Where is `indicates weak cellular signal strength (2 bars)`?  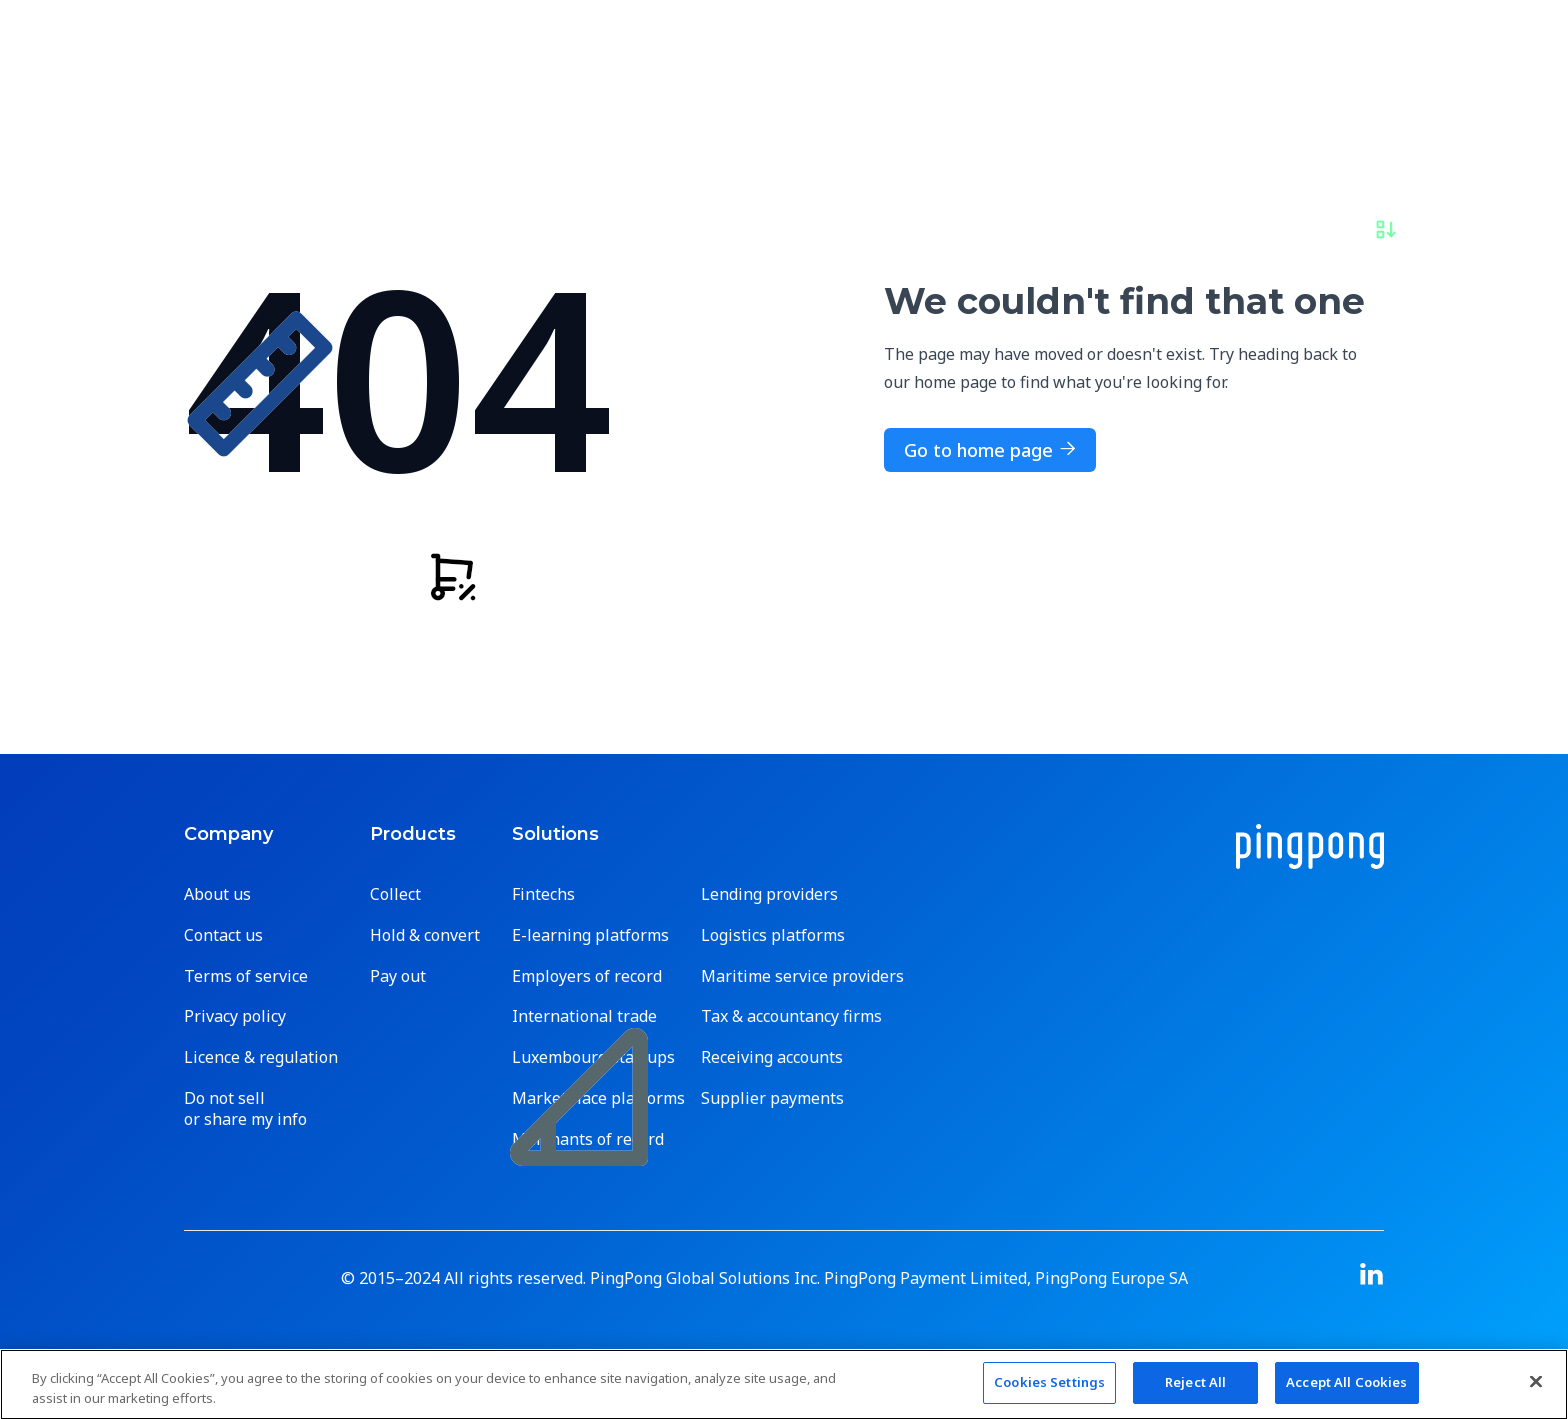 indicates weak cellular signal strength (2 bars) is located at coordinates (579, 1097).